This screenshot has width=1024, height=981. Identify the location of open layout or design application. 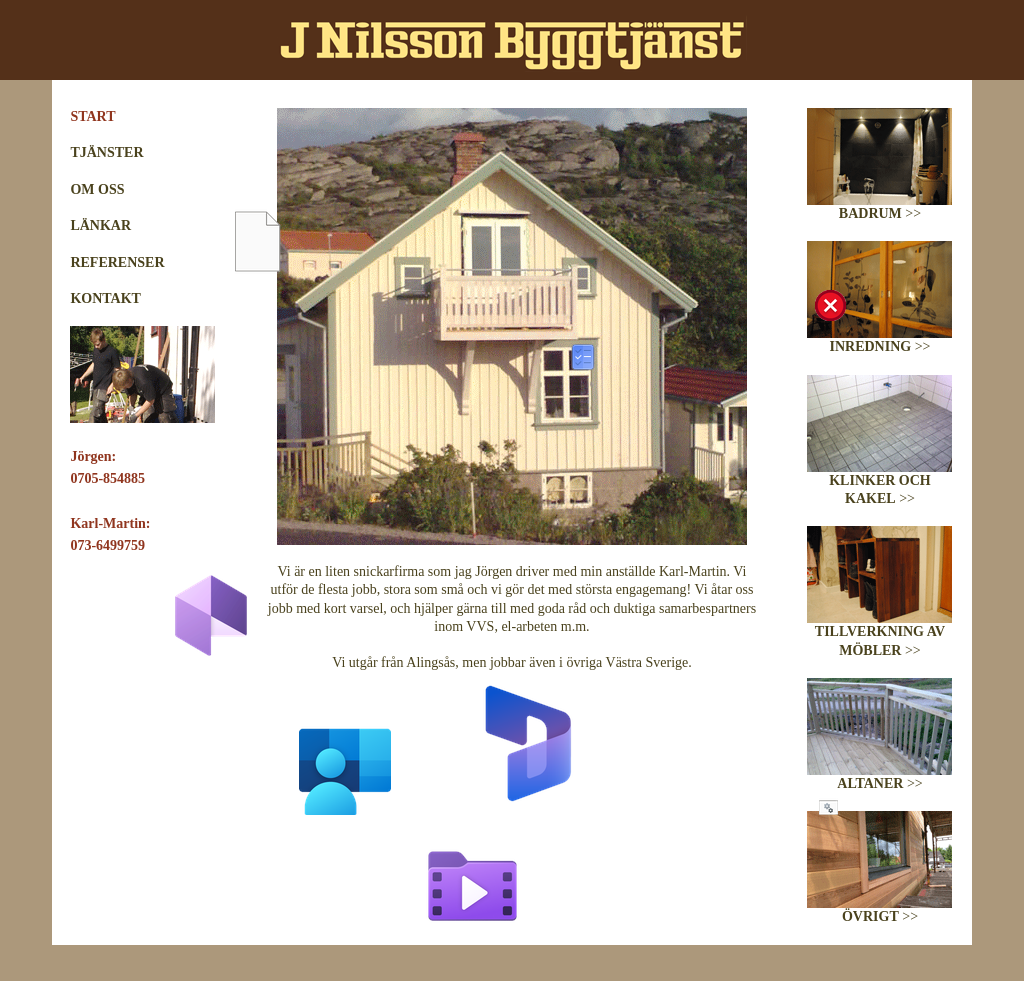
(211, 616).